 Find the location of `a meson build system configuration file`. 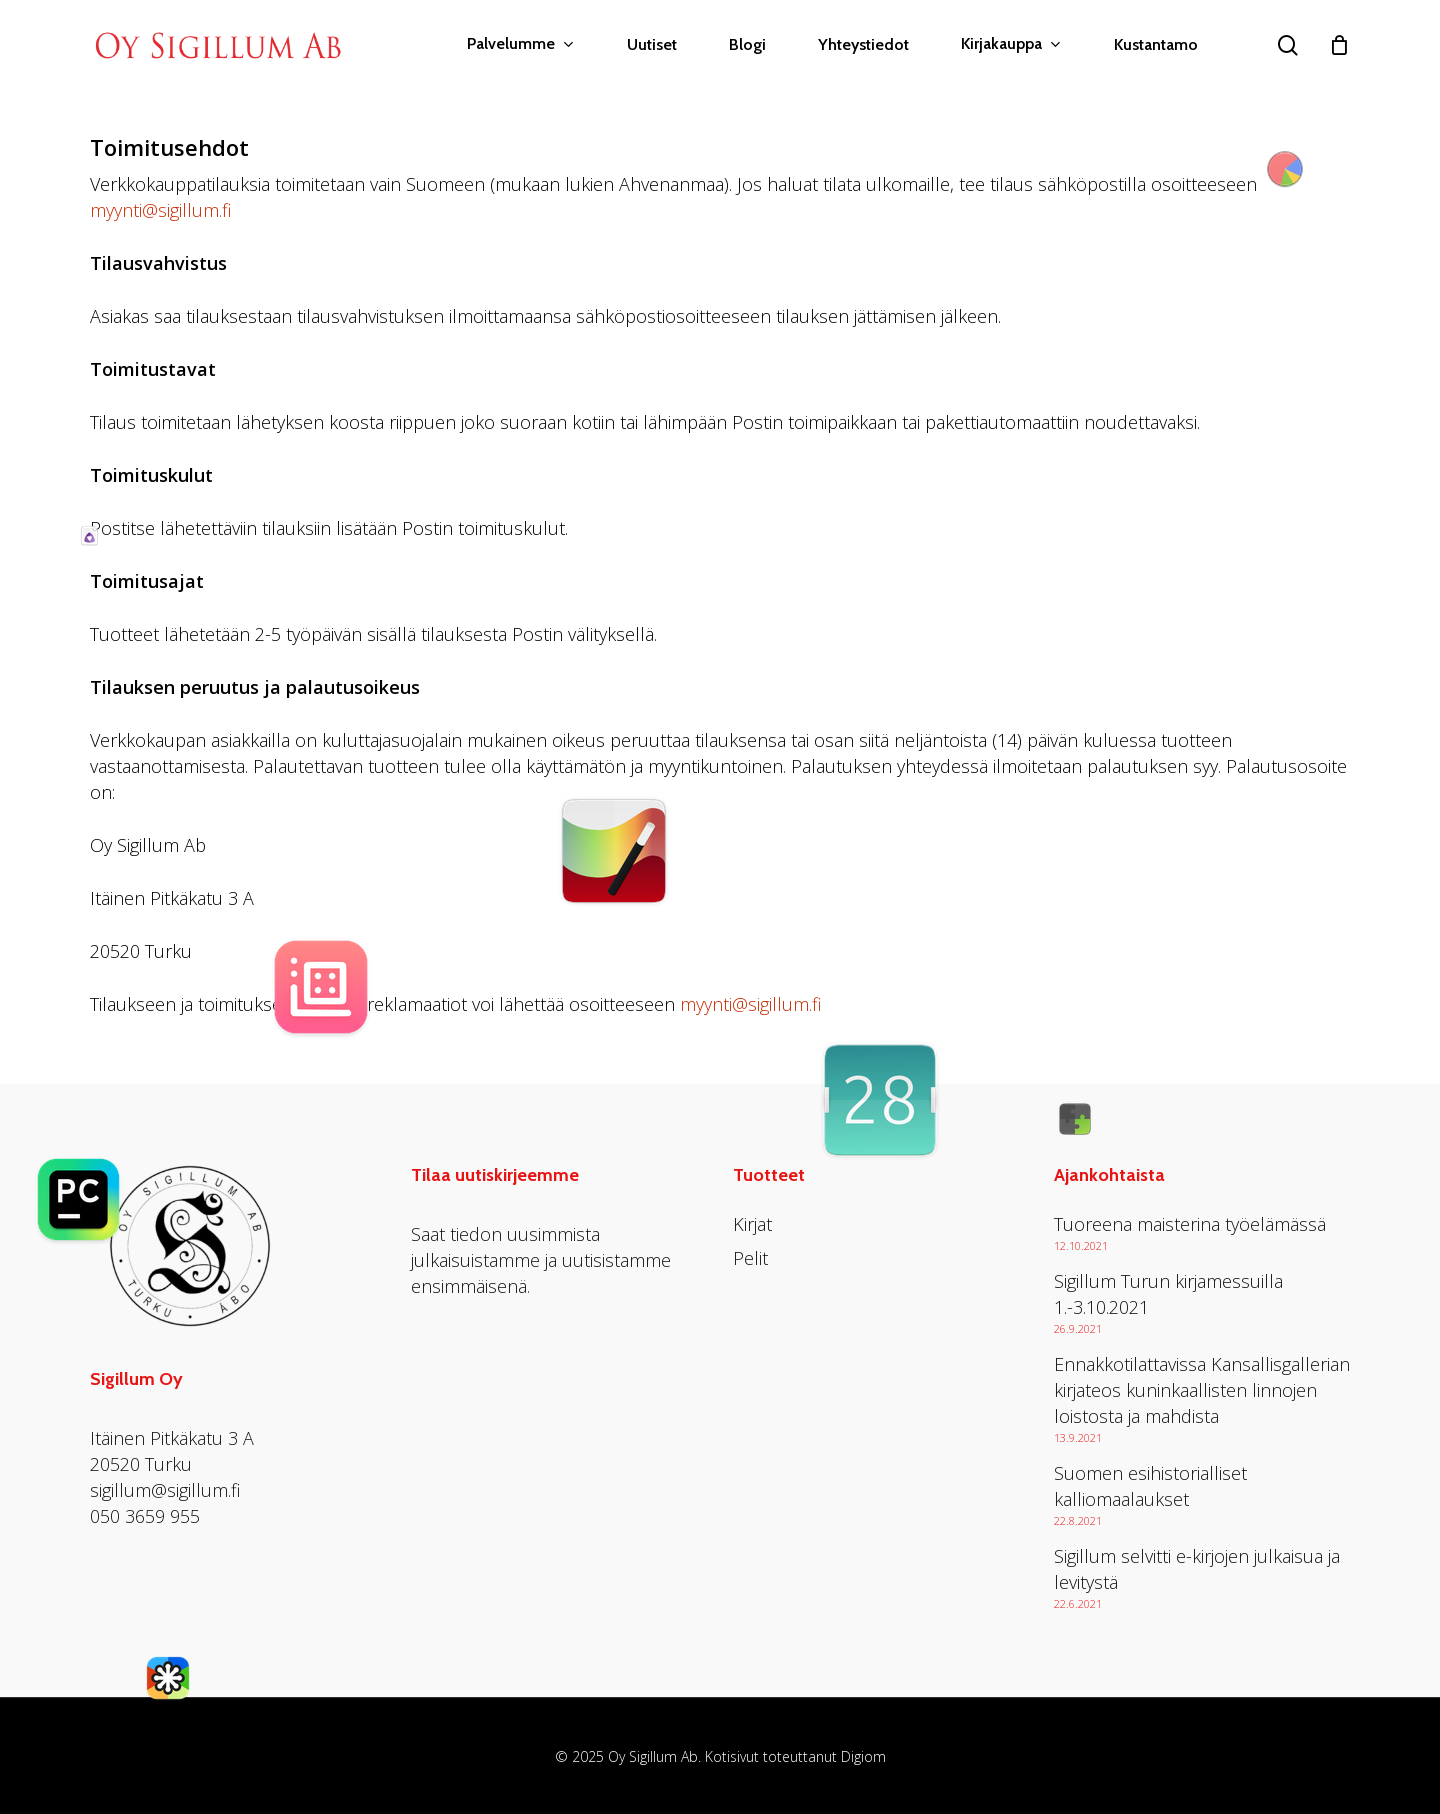

a meson build system configuration file is located at coordinates (89, 535).